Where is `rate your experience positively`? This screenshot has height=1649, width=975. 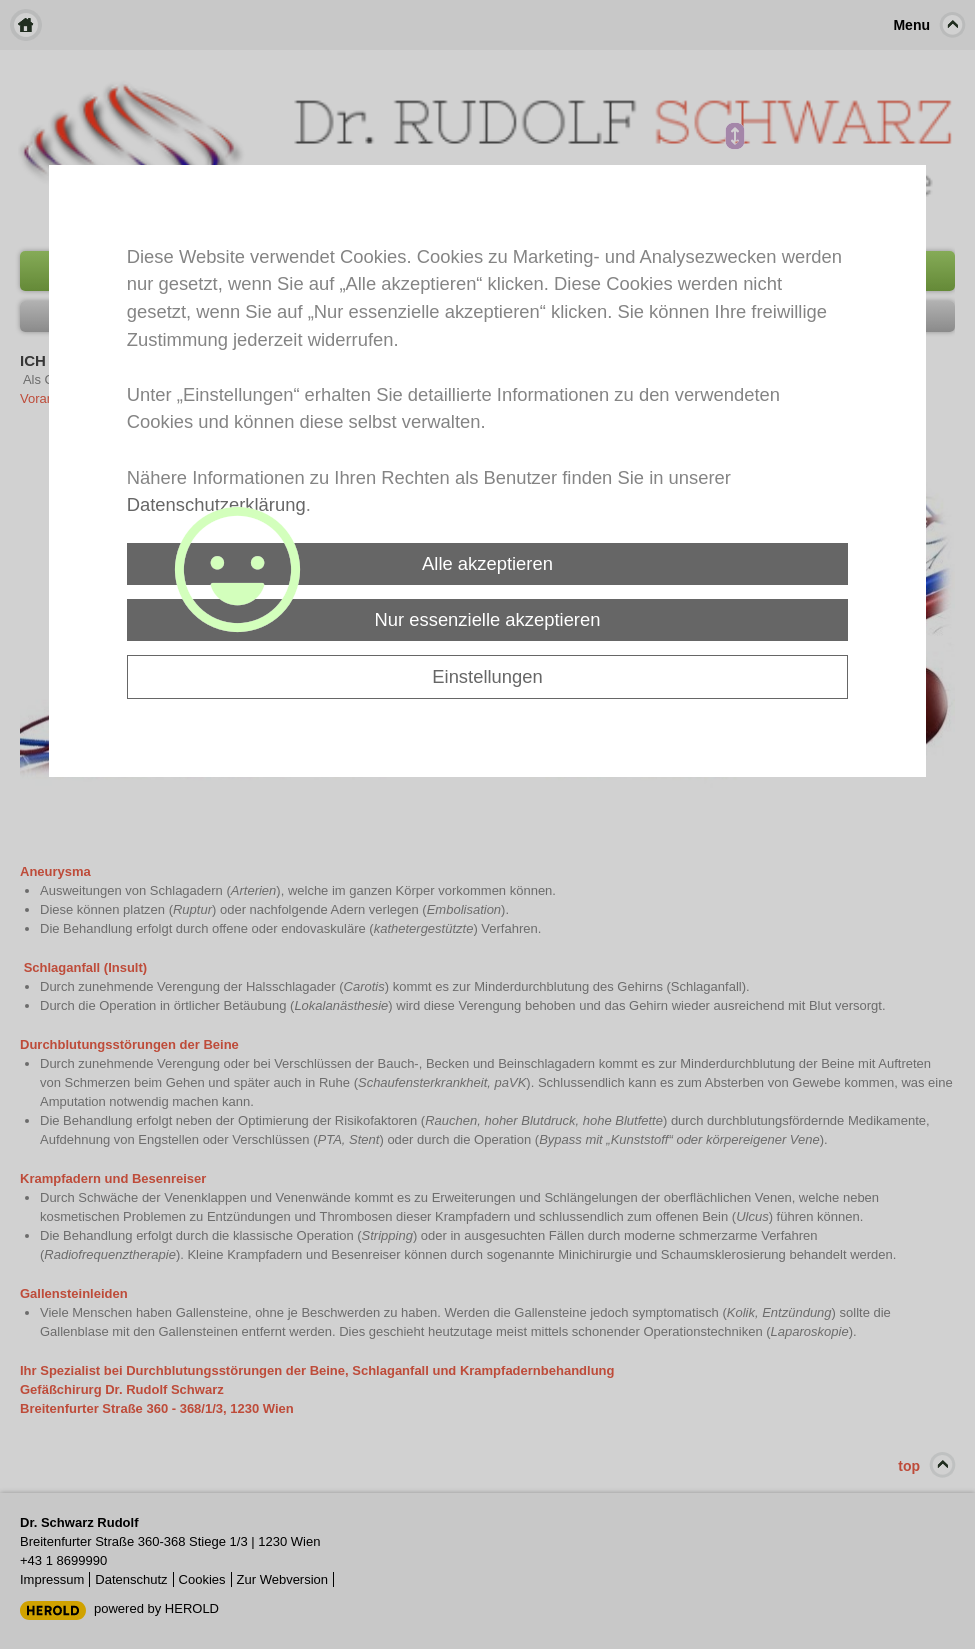 rate your experience positively is located at coordinates (237, 569).